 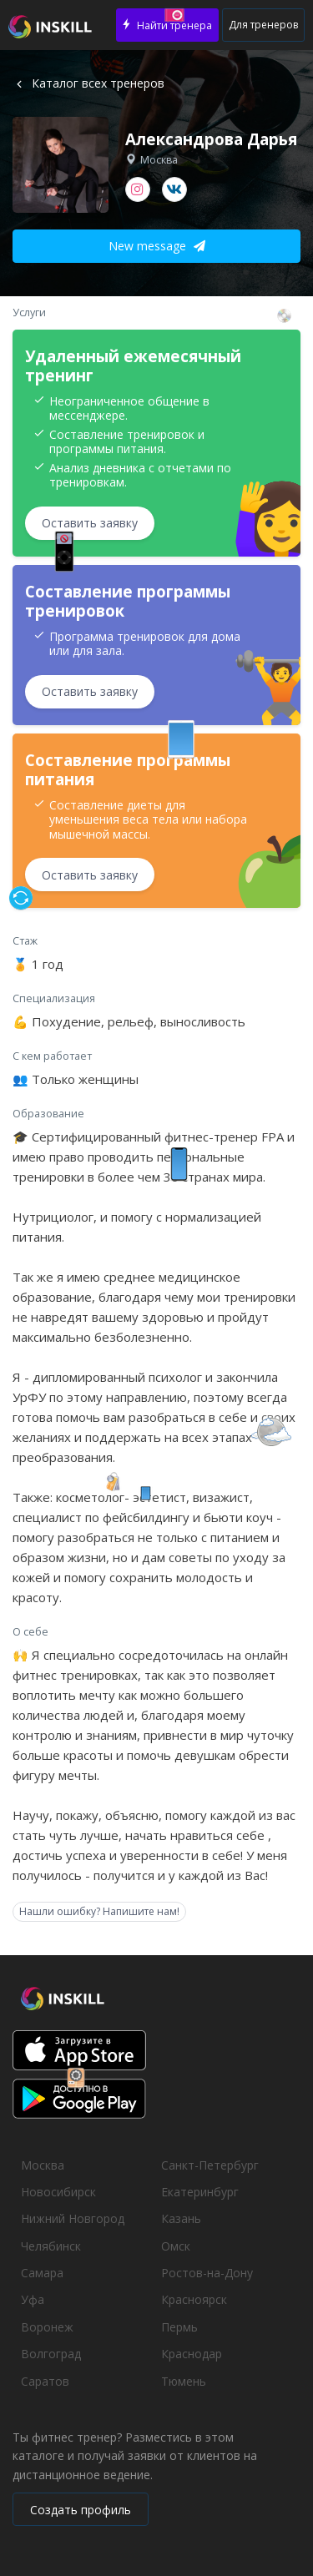 I want to click on indicates package manager is processing updates, so click(x=76, y=2078).